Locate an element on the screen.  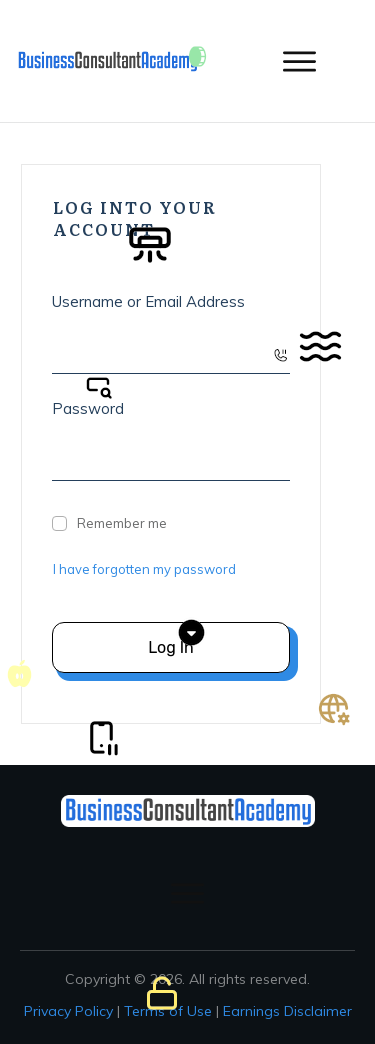
put current call on hold is located at coordinates (281, 355).